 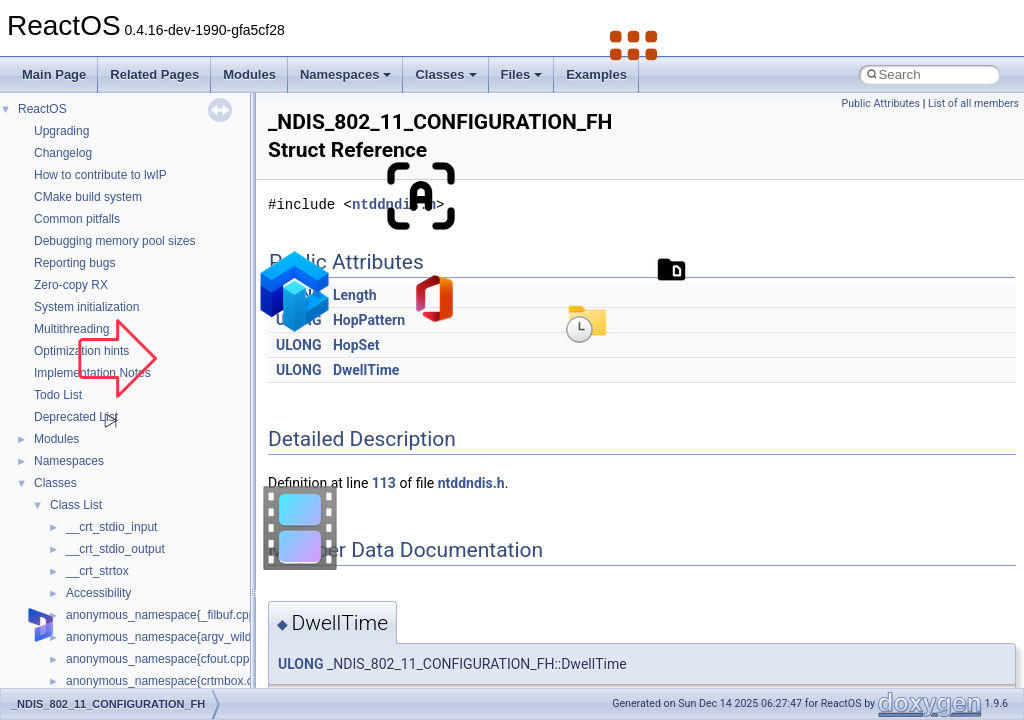 I want to click on open video player or media library, so click(x=300, y=528).